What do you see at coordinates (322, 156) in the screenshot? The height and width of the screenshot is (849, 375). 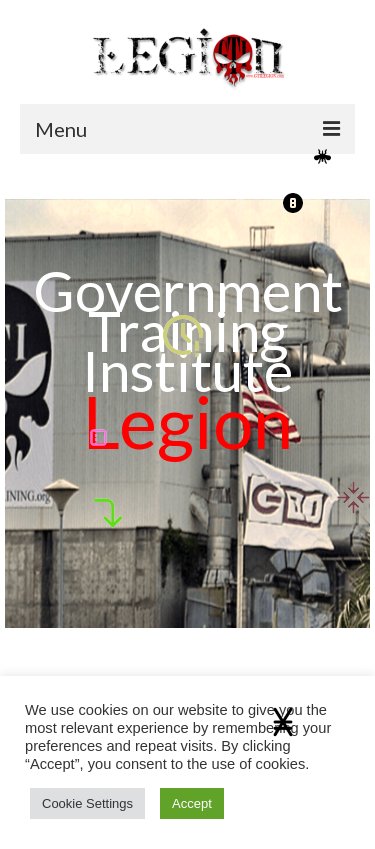 I see `indicates mosquito or insect activity in the area` at bounding box center [322, 156].